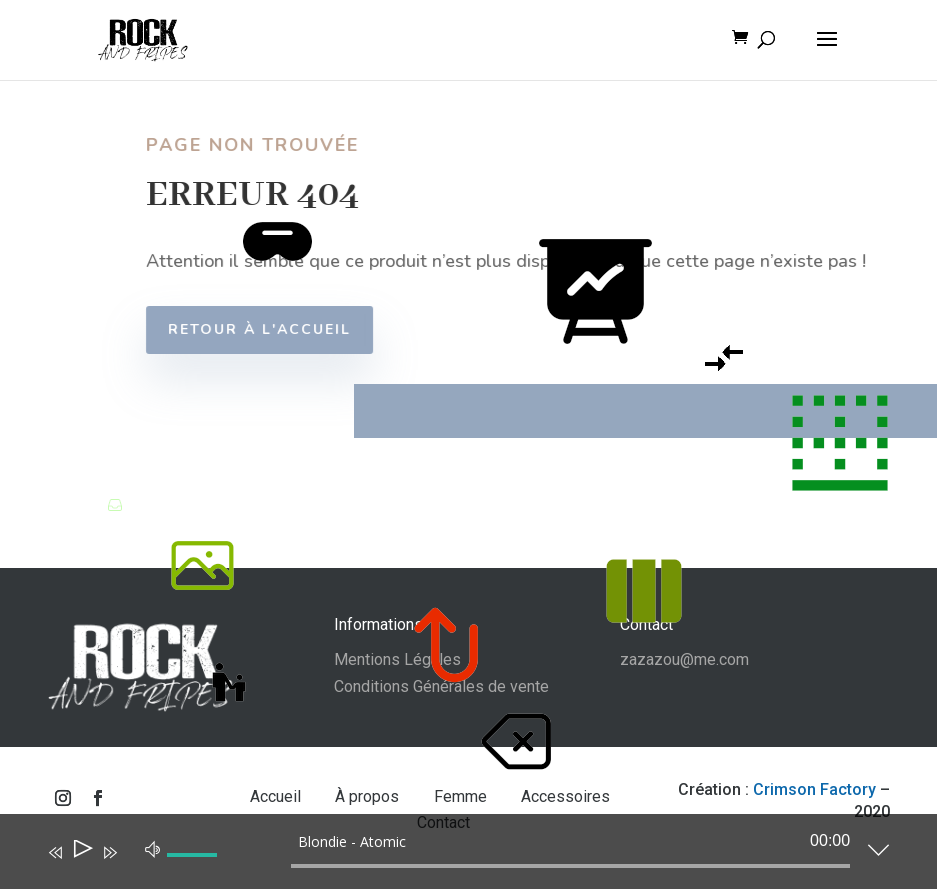 This screenshot has height=889, width=937. What do you see at coordinates (230, 682) in the screenshot?
I see `indicates child supervision required` at bounding box center [230, 682].